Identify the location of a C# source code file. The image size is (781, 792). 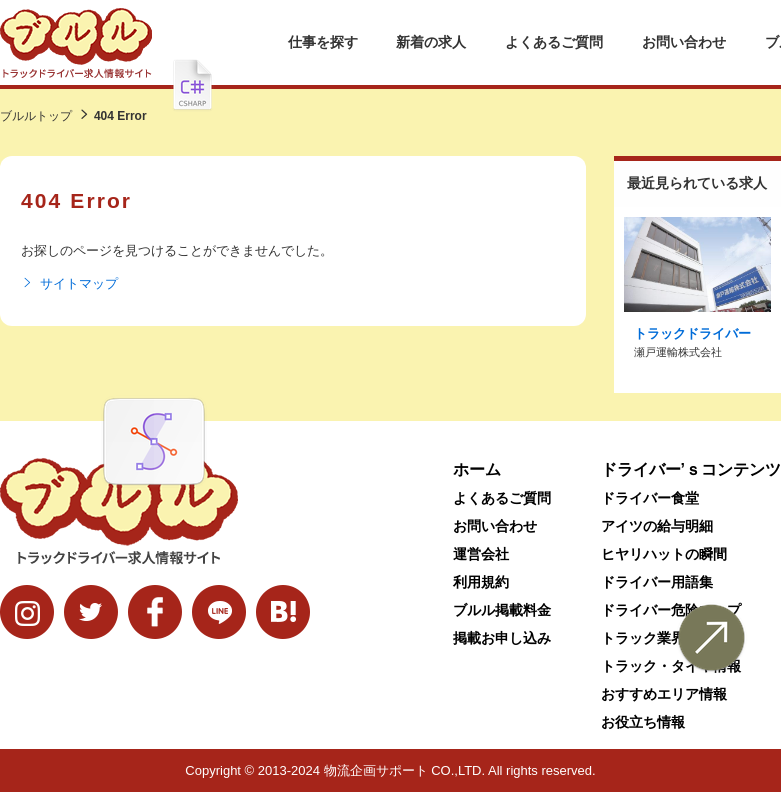
(192, 85).